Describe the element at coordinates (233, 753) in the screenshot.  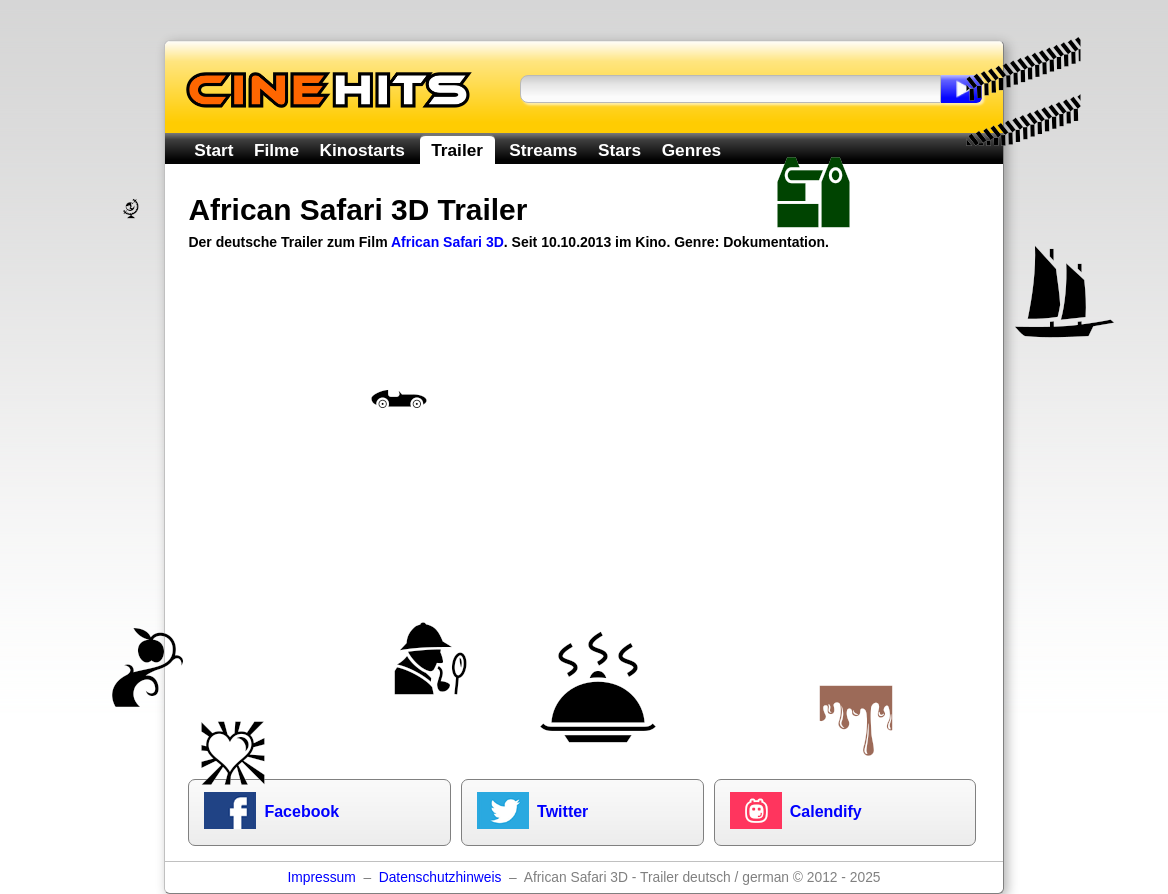
I see `indicates a favorite or loved item` at that location.